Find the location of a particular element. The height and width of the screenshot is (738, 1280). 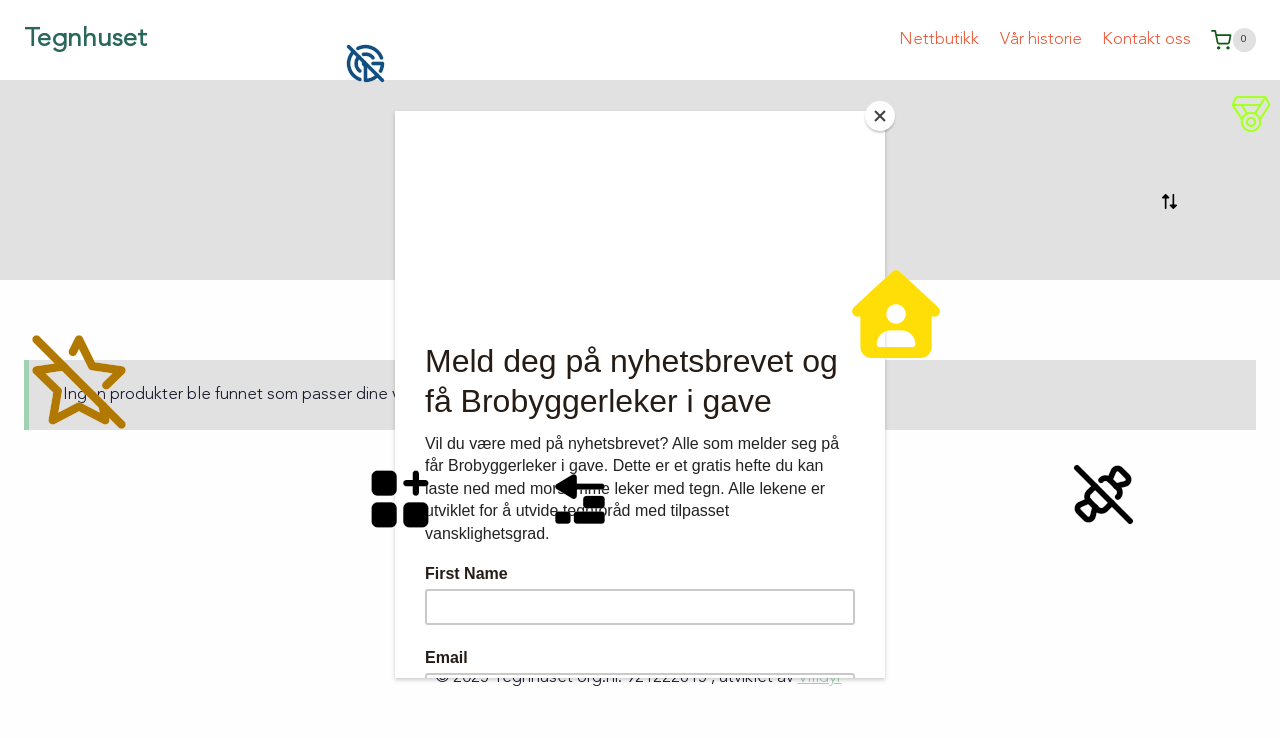

adjust vertical size or height is located at coordinates (1169, 201).